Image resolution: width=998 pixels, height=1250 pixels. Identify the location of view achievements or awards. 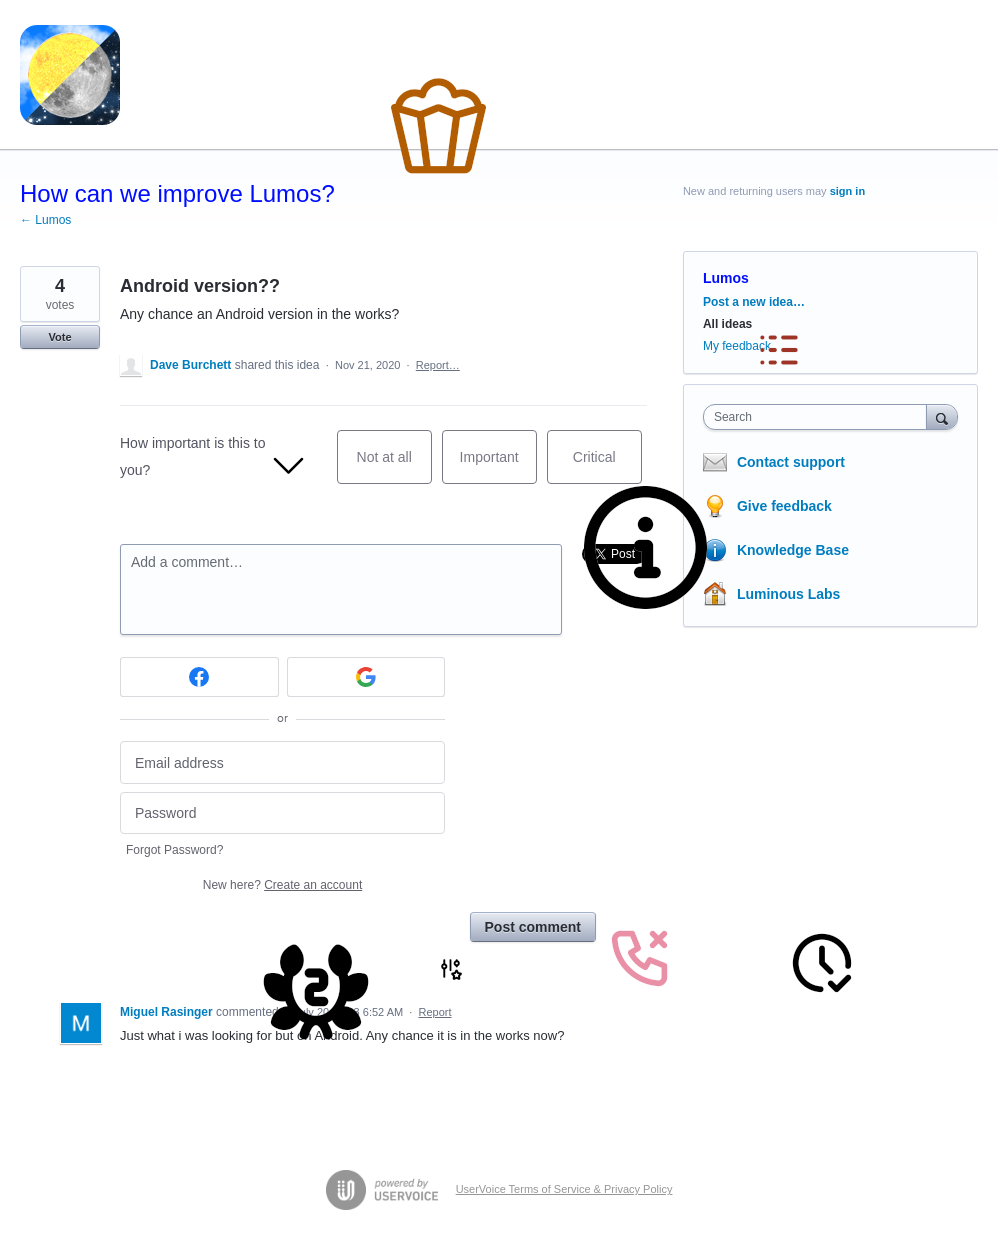
(316, 992).